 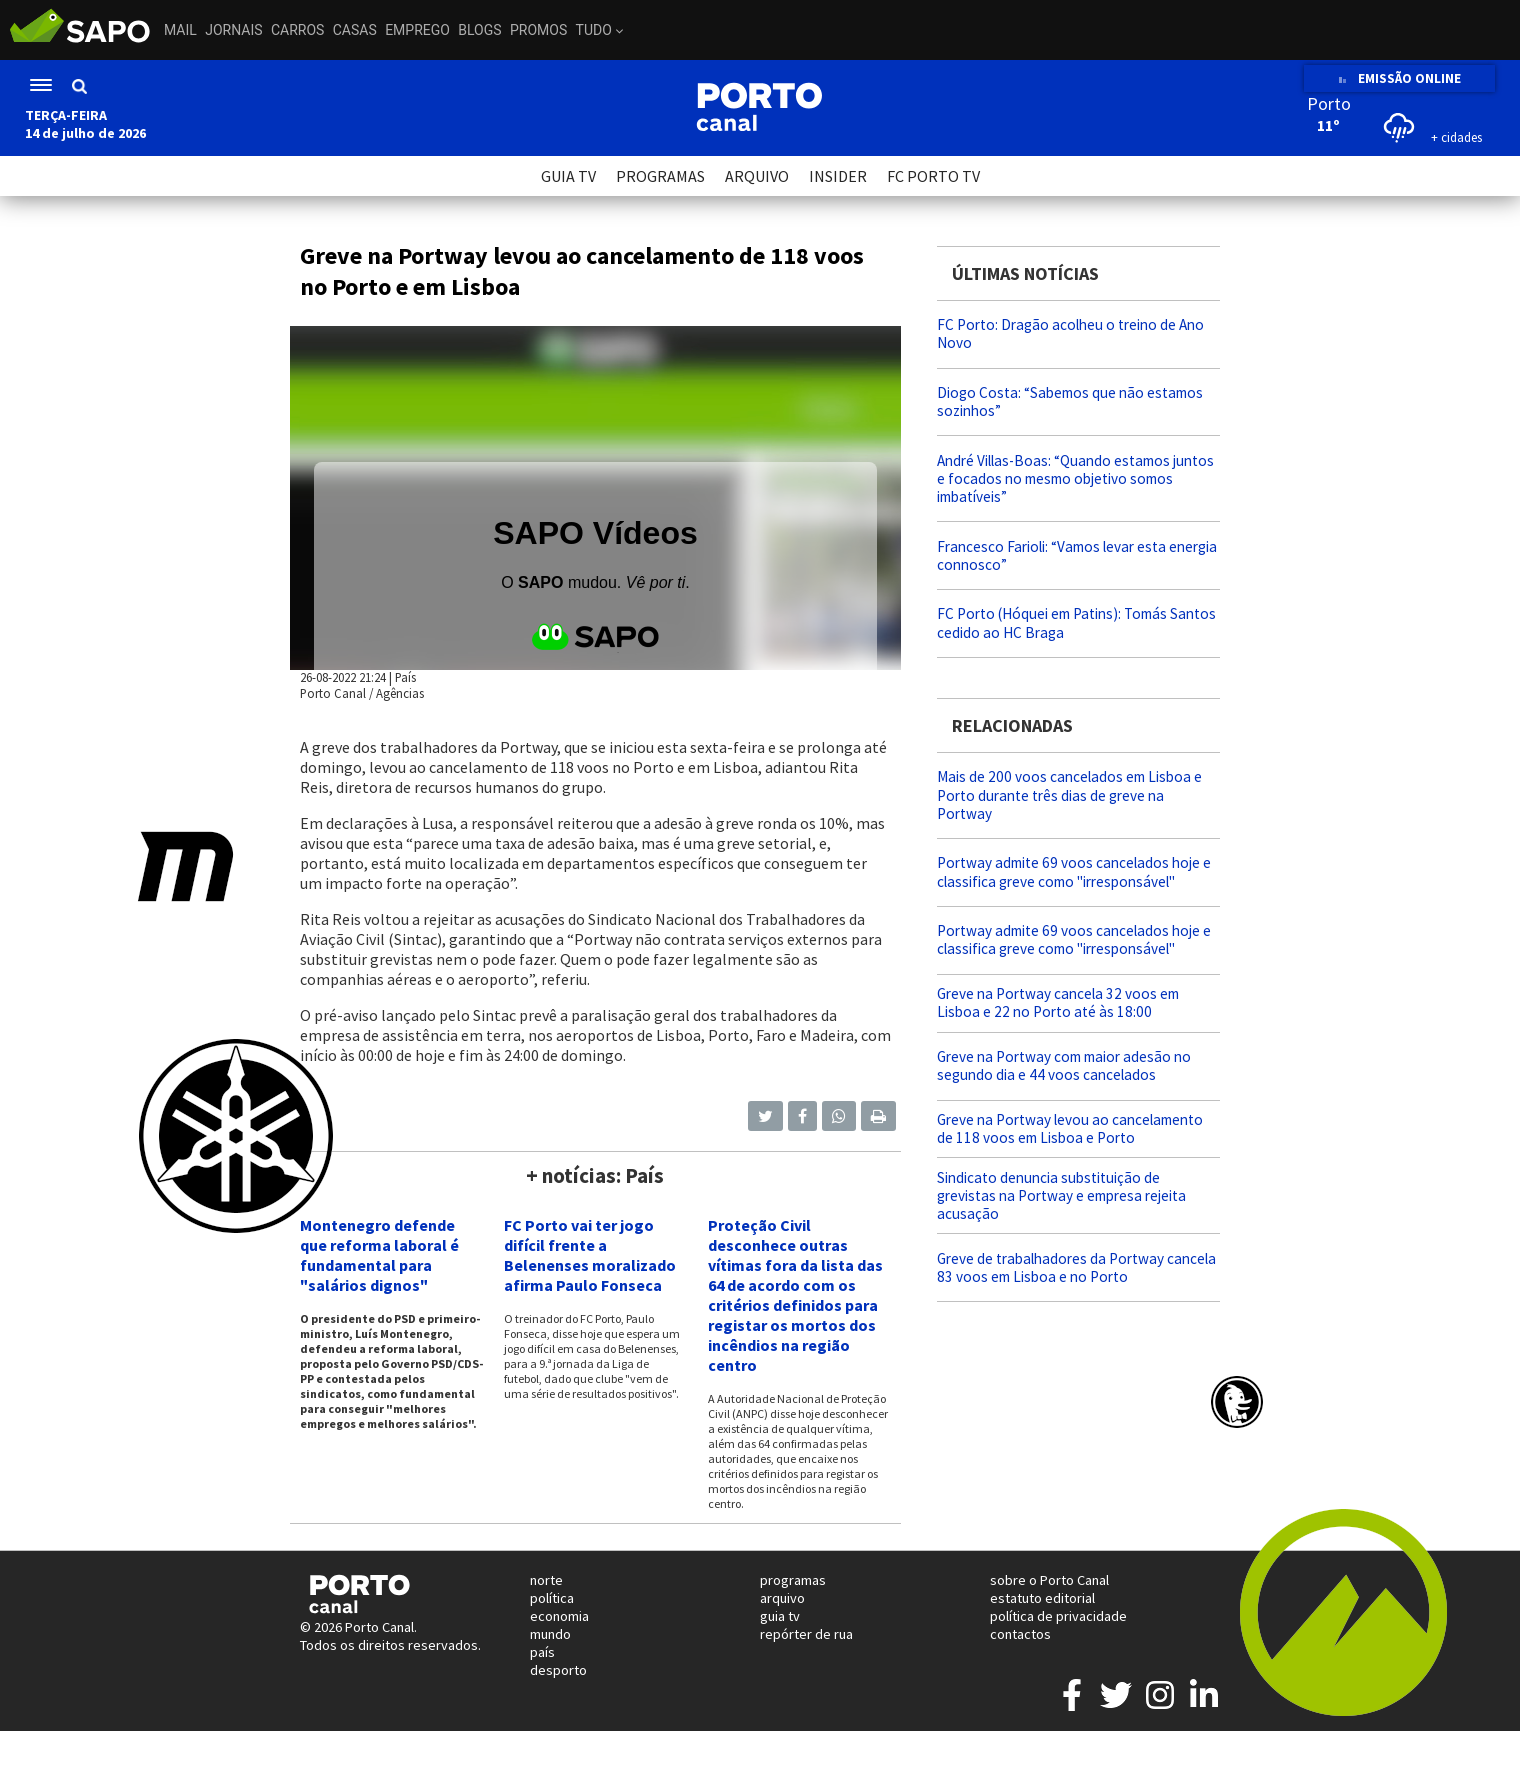 I want to click on yamaha motor corporation logo, so click(x=236, y=1136).